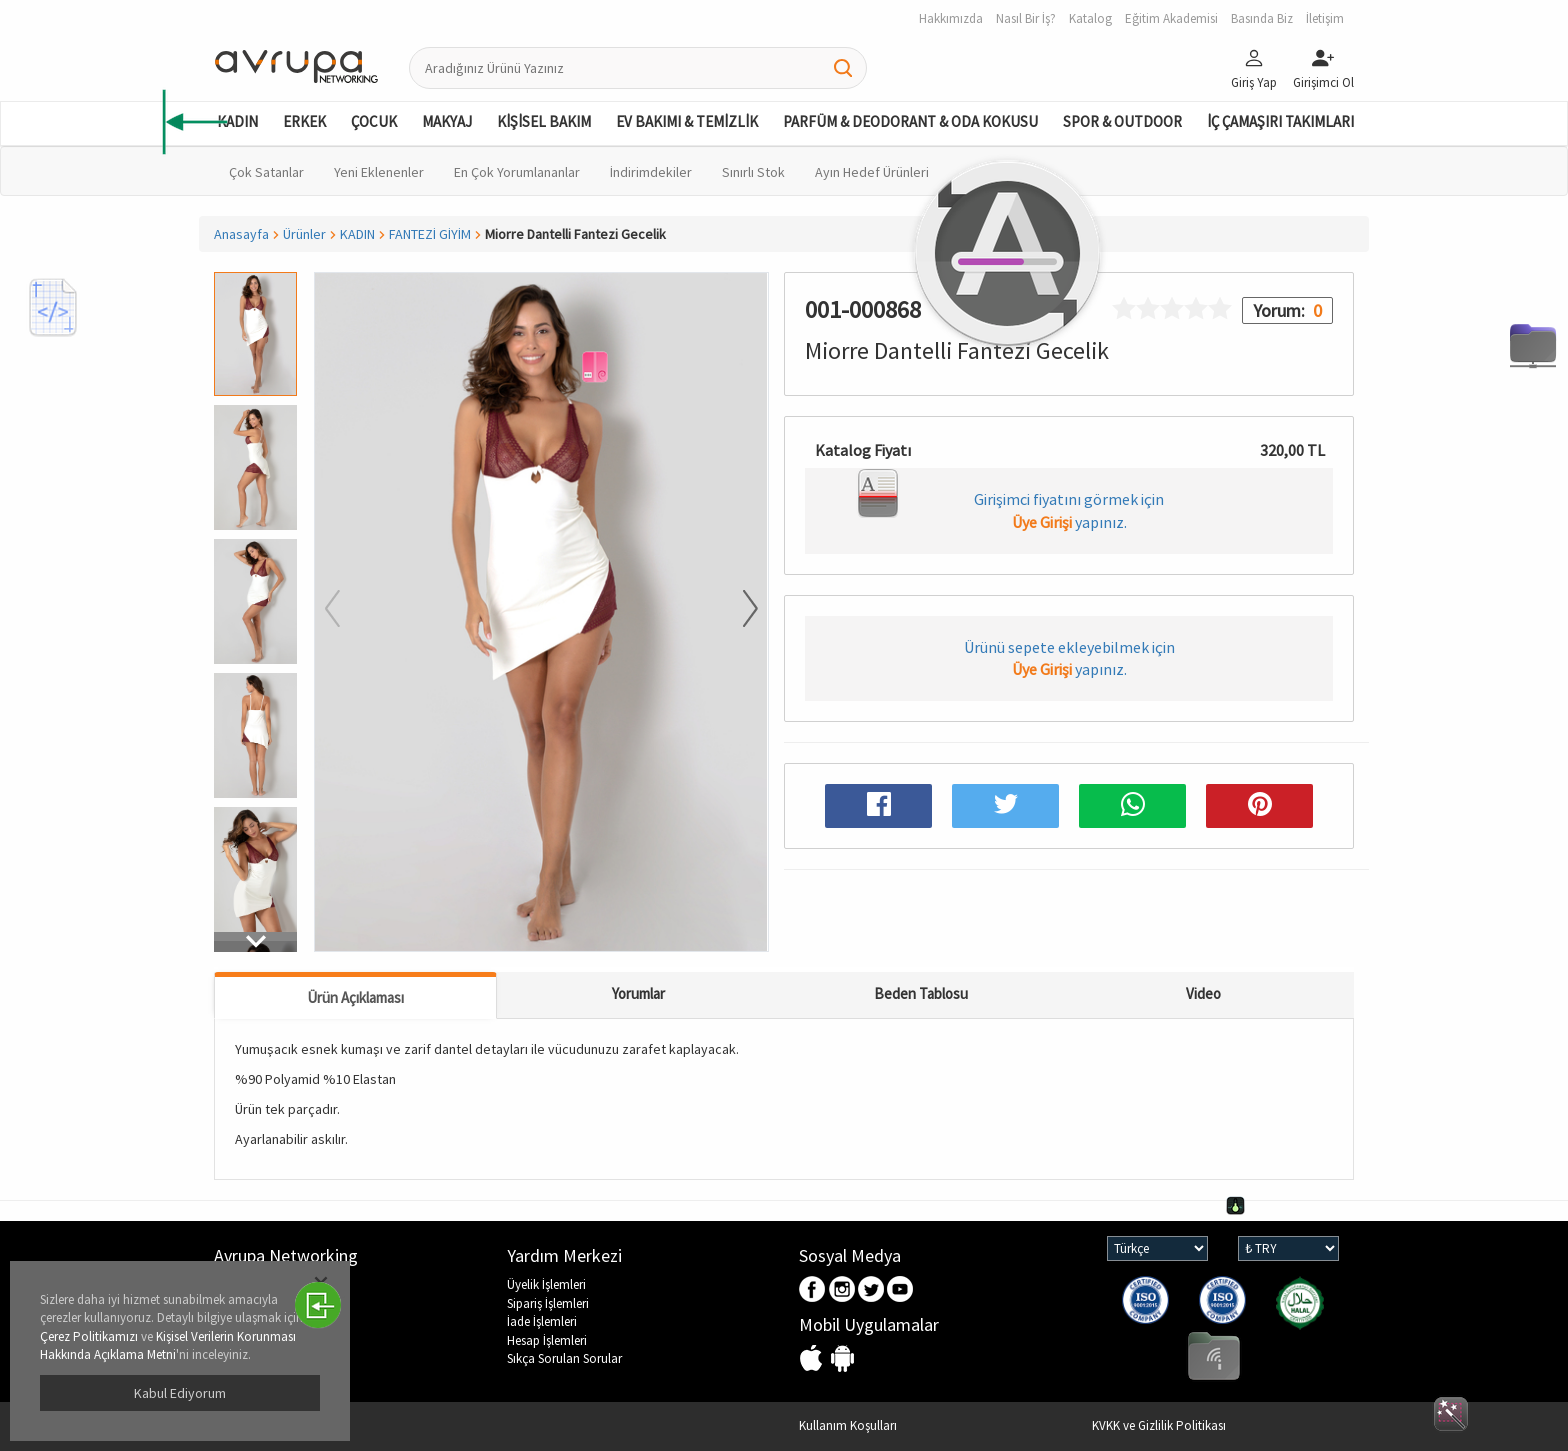 This screenshot has height=1451, width=1568. I want to click on go to the first item in a list or sequence, so click(195, 122).